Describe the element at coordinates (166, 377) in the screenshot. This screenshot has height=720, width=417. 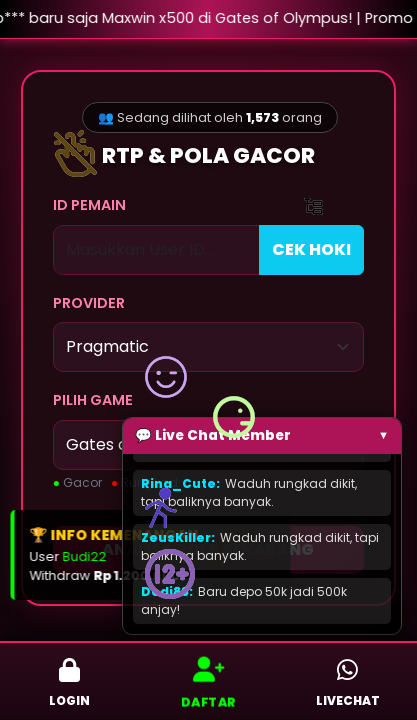
I see `insert a winking emoji into your message` at that location.